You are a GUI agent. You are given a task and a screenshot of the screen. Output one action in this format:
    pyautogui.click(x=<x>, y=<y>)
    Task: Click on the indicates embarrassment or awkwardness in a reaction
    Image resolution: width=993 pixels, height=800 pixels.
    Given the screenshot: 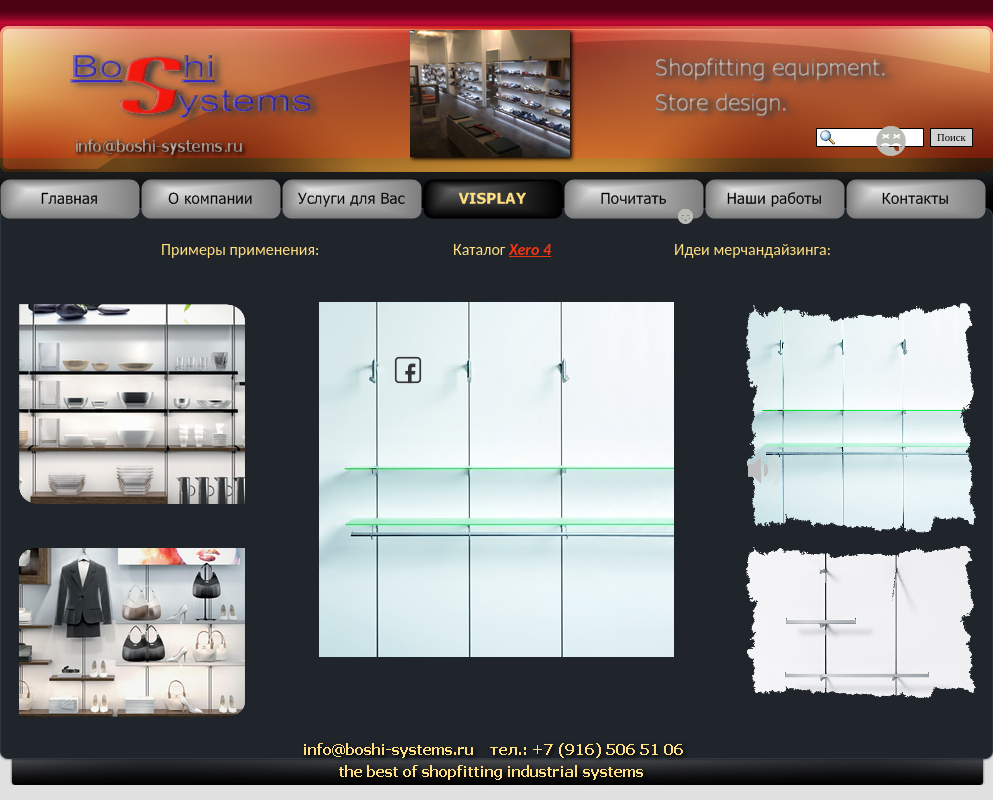 What is the action you would take?
    pyautogui.click(x=685, y=216)
    